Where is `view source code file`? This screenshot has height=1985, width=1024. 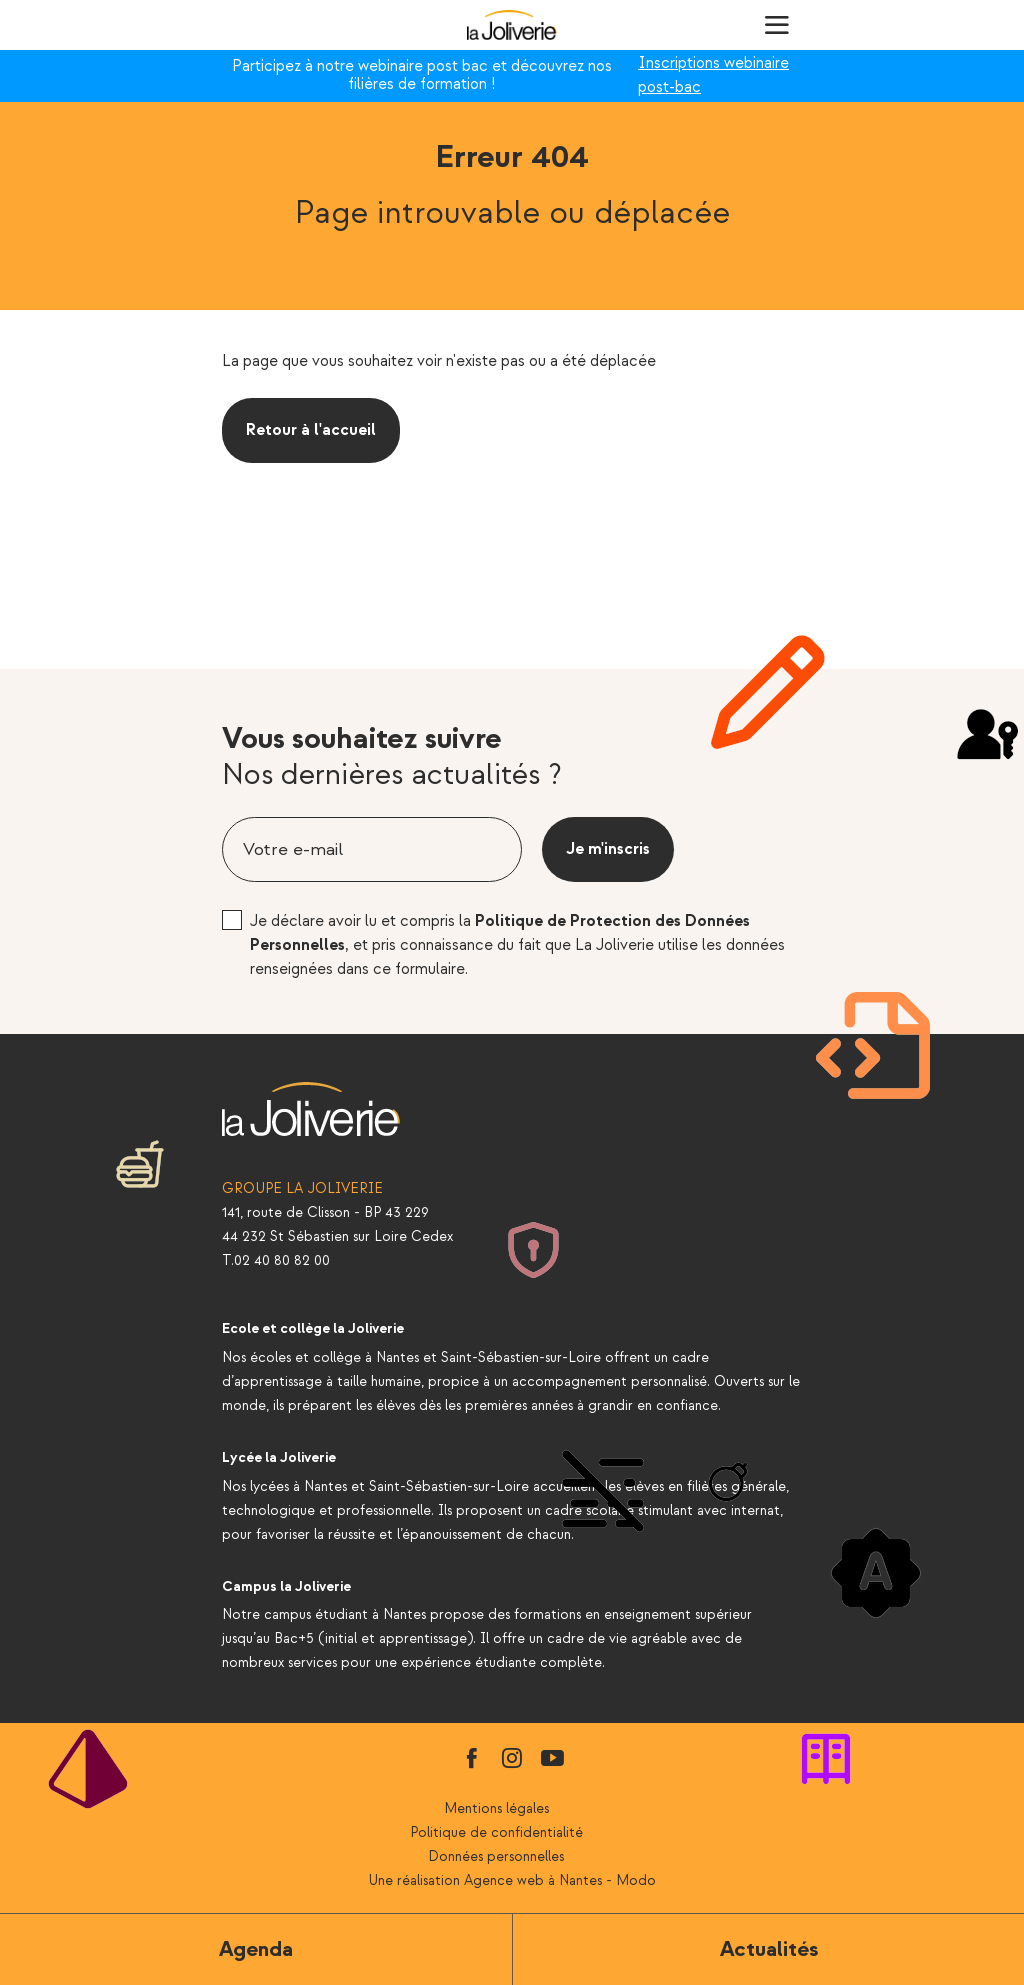
view source code file is located at coordinates (873, 1049).